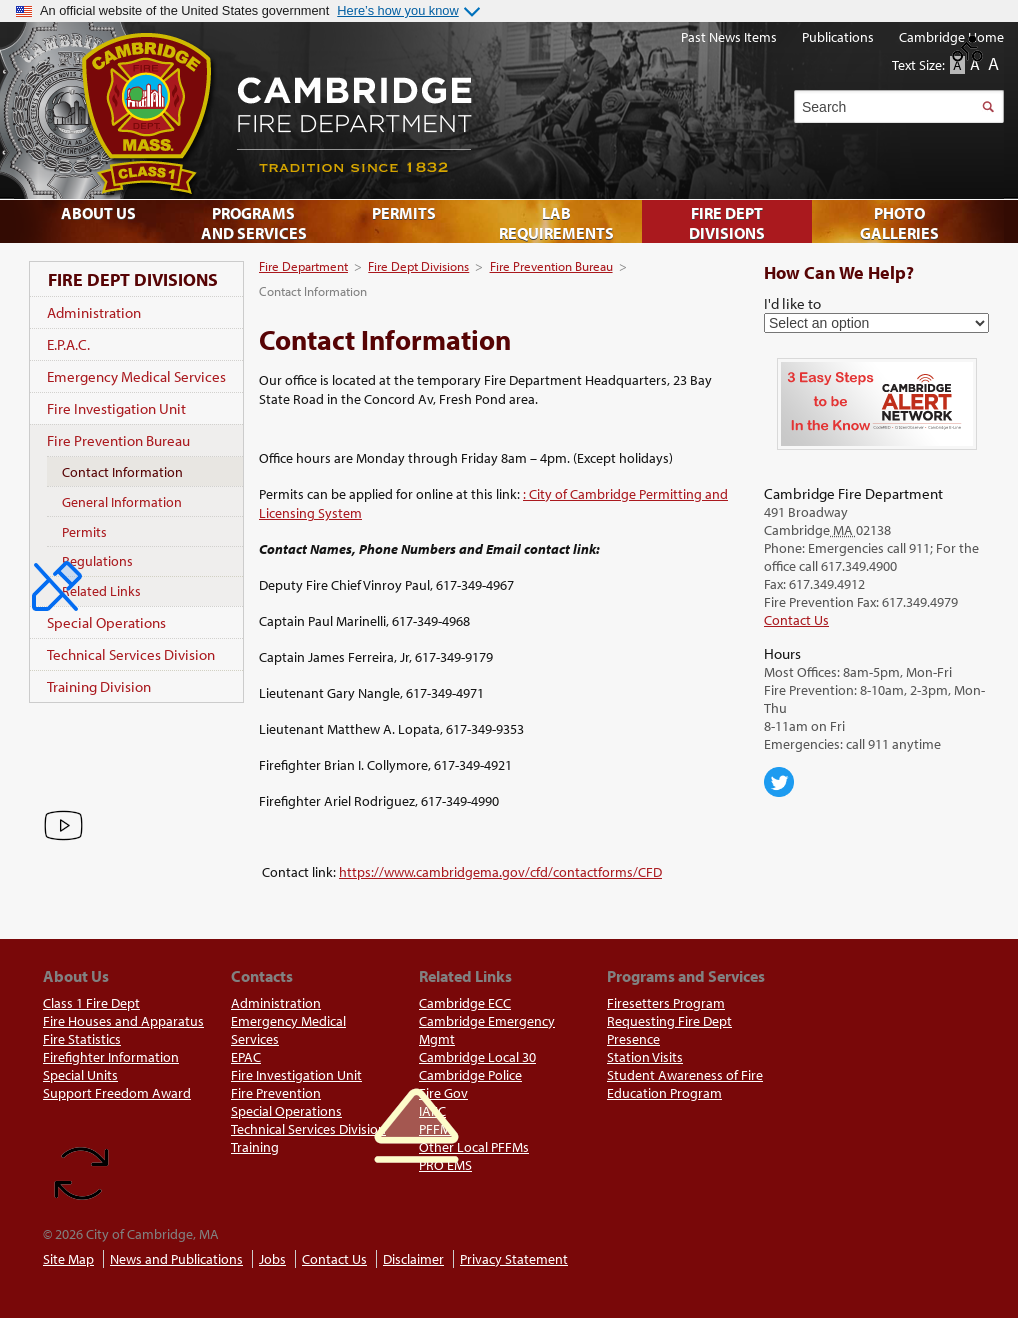 This screenshot has width=1018, height=1318. Describe the element at coordinates (56, 587) in the screenshot. I see `editing is disabled` at that location.